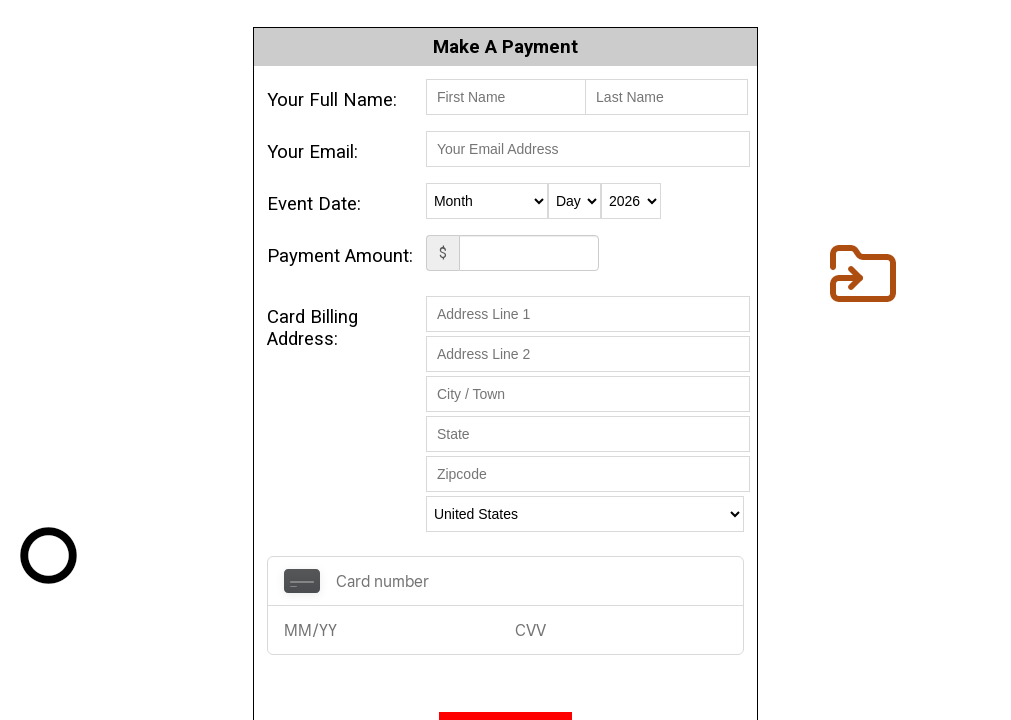  What do you see at coordinates (48, 555) in the screenshot?
I see `indicates an unread item or notification` at bounding box center [48, 555].